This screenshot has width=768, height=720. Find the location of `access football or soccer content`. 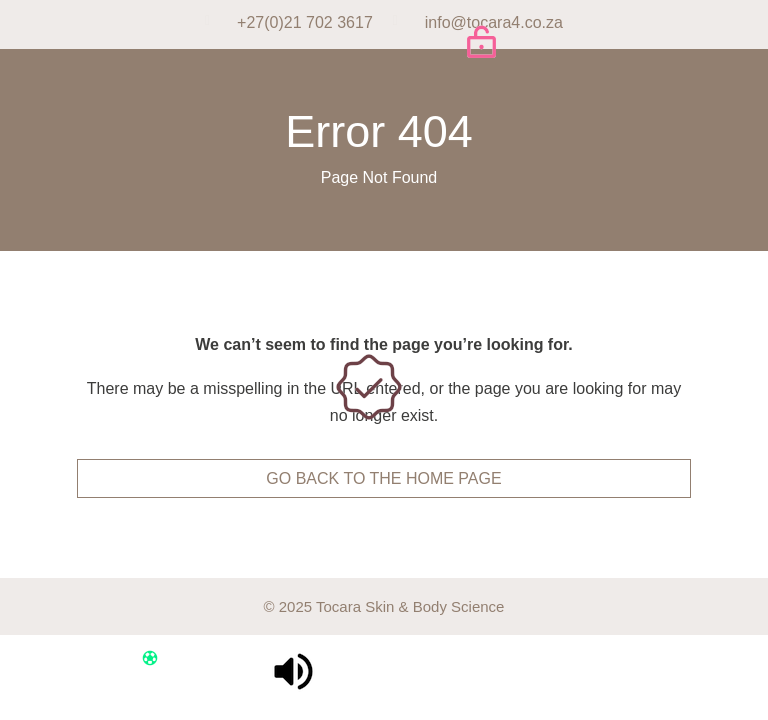

access football or soccer content is located at coordinates (150, 658).